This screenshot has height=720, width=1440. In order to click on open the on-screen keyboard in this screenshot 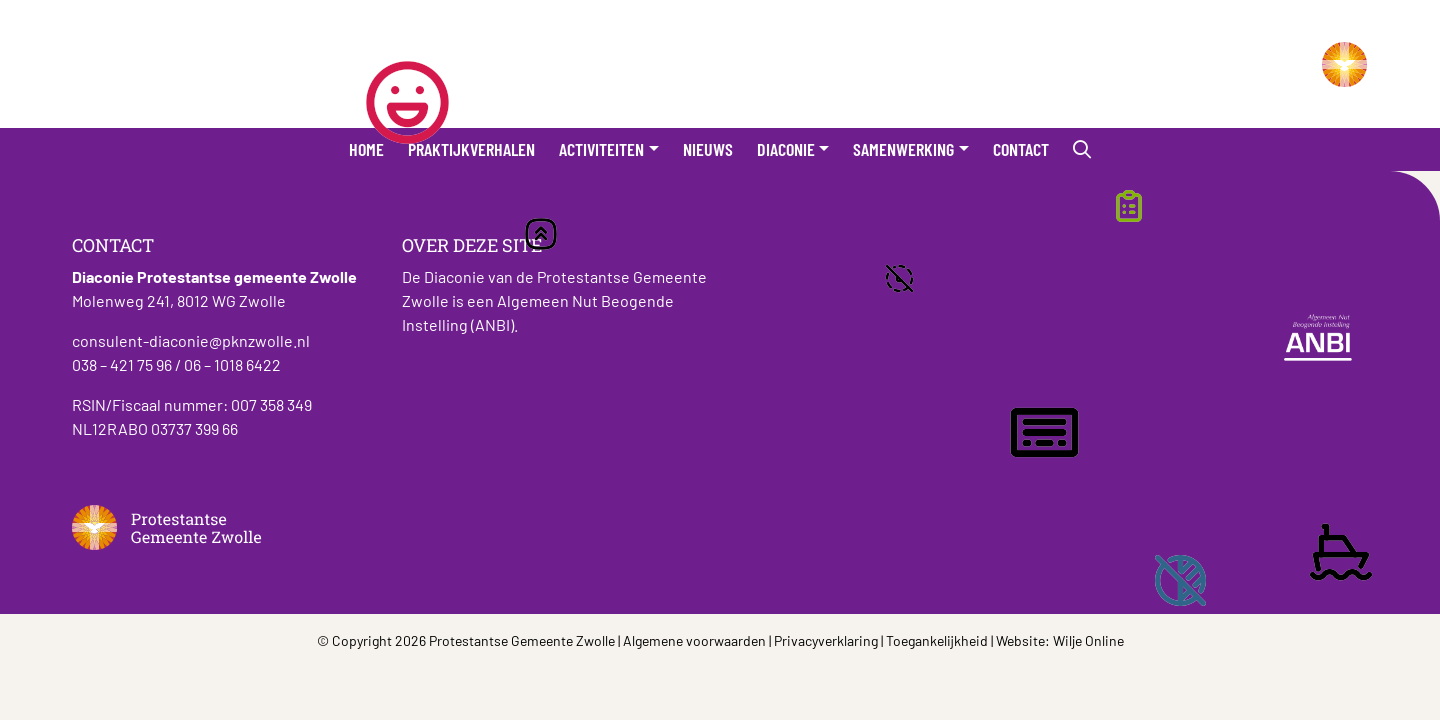, I will do `click(1044, 432)`.